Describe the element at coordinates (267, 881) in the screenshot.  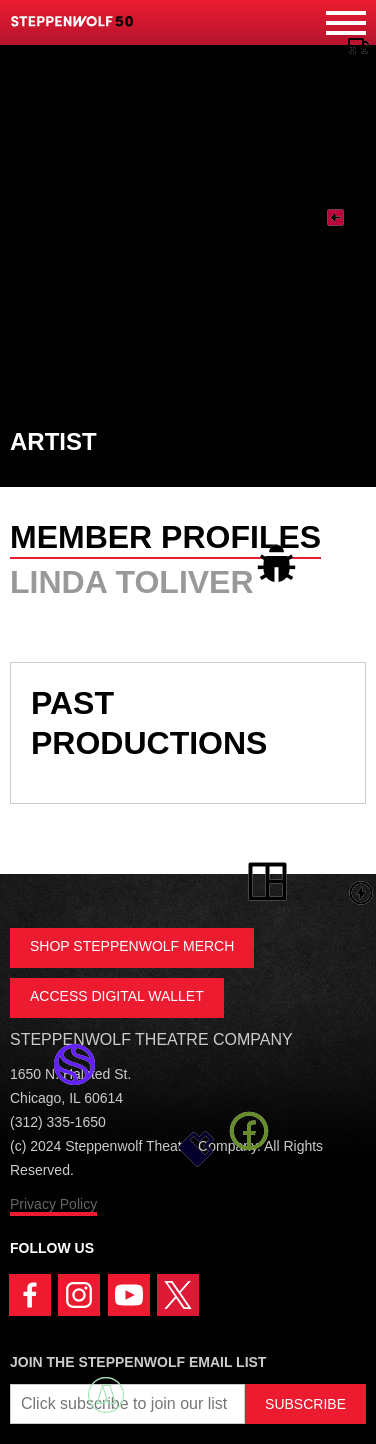
I see `switch to grid layout view` at that location.